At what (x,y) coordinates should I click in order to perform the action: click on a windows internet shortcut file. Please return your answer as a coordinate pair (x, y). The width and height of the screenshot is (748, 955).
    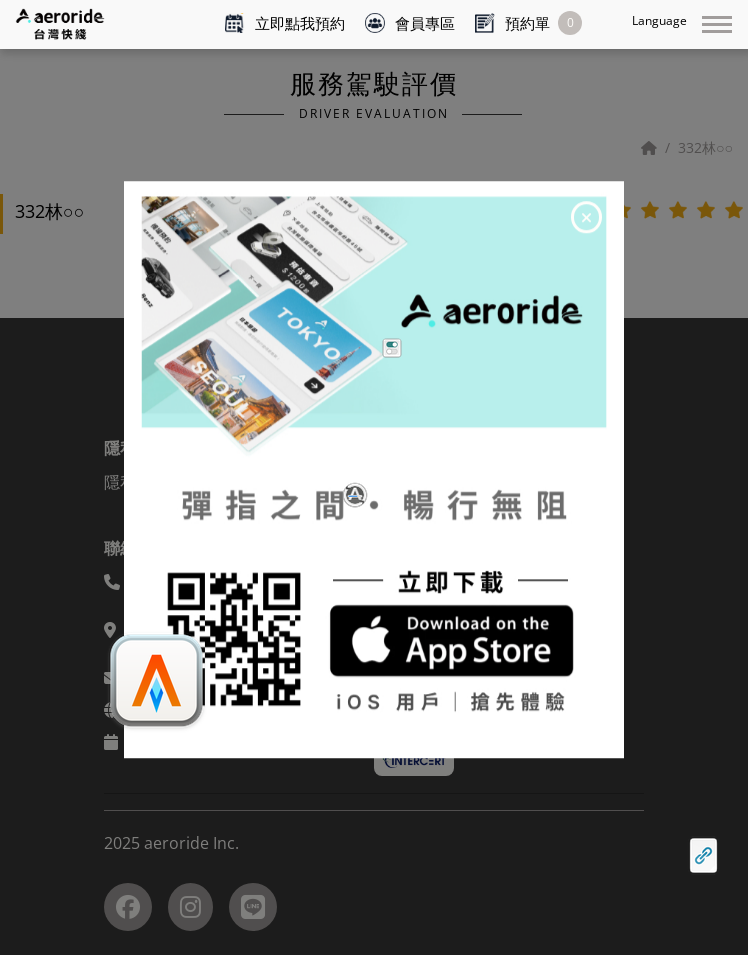
    Looking at the image, I should click on (703, 855).